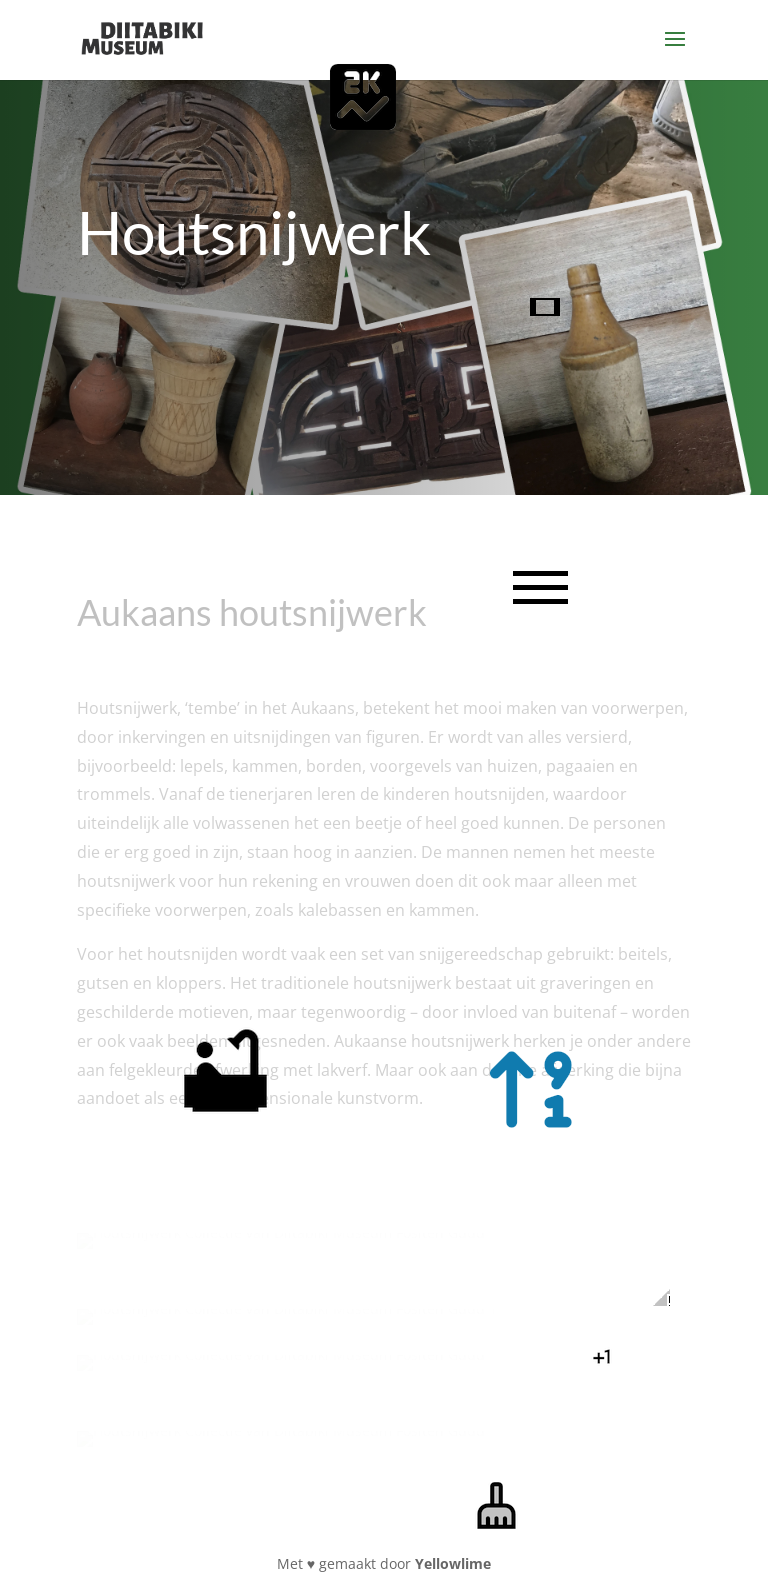 This screenshot has width=768, height=1591. I want to click on switch to landscape orientation mode, so click(545, 307).